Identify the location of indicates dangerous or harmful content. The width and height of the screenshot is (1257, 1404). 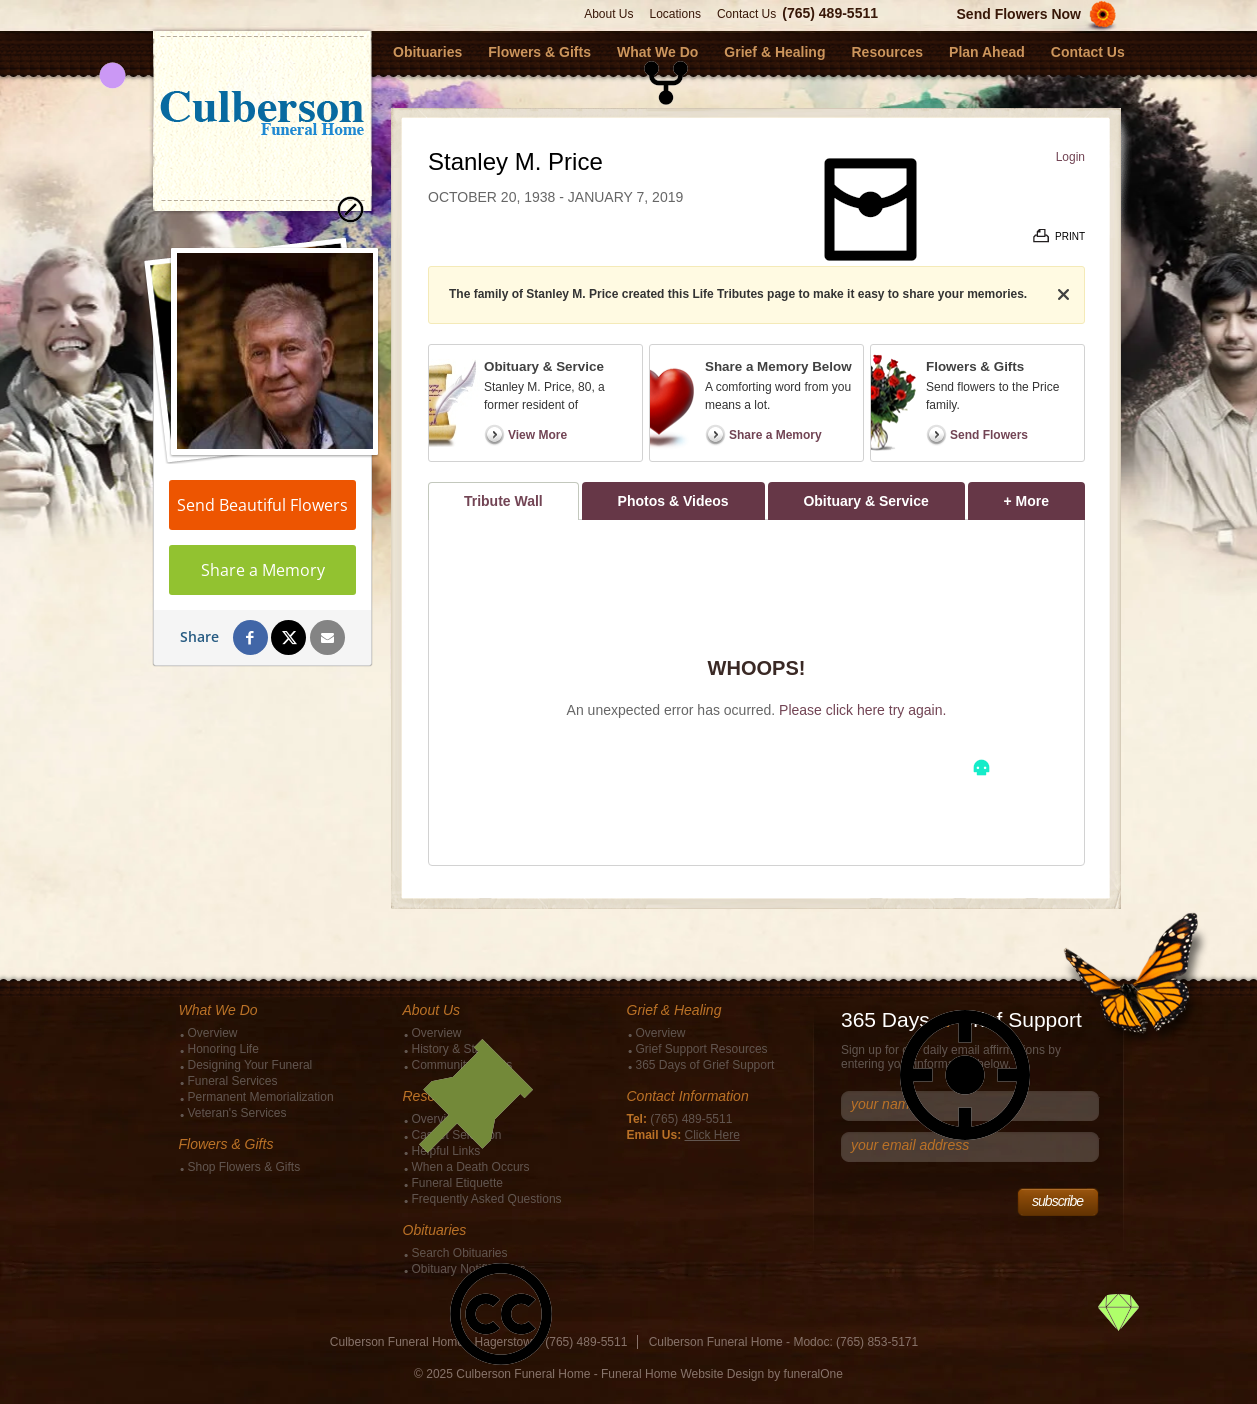
(981, 767).